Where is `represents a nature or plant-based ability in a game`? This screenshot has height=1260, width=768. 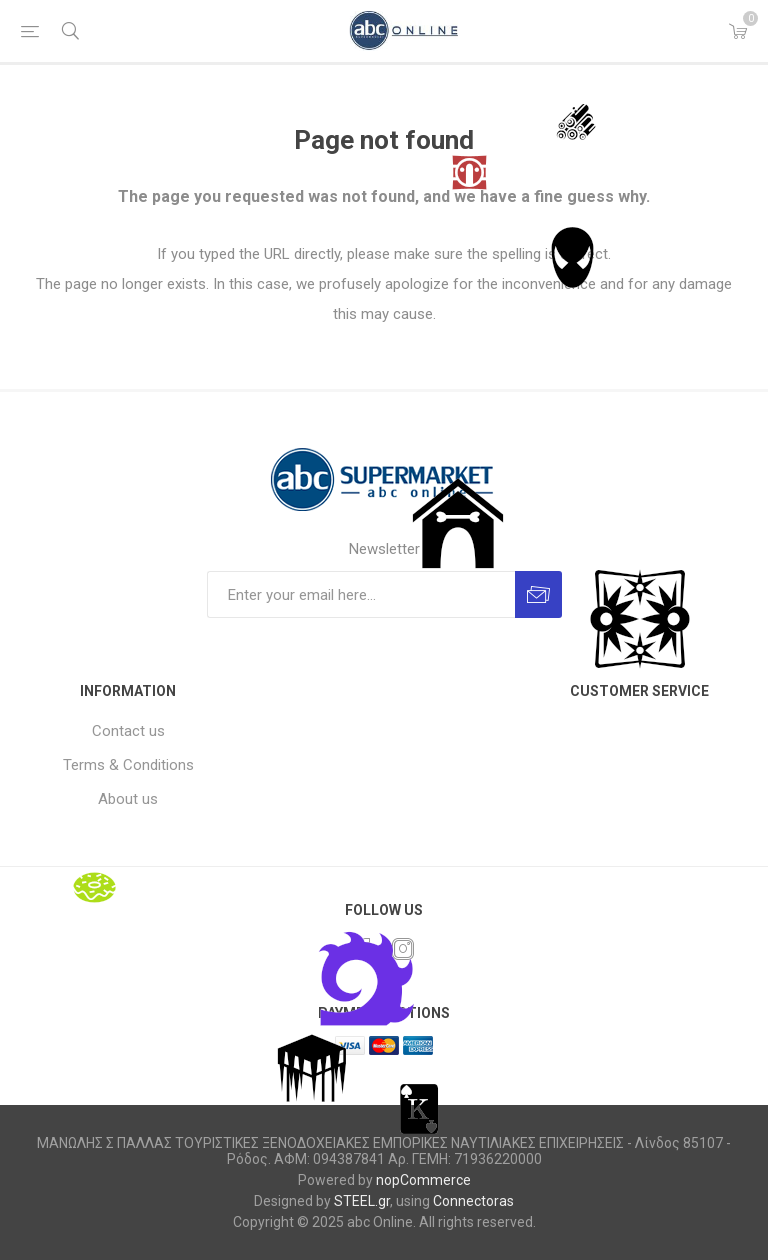
represents a nature or plant-based ability in a game is located at coordinates (366, 978).